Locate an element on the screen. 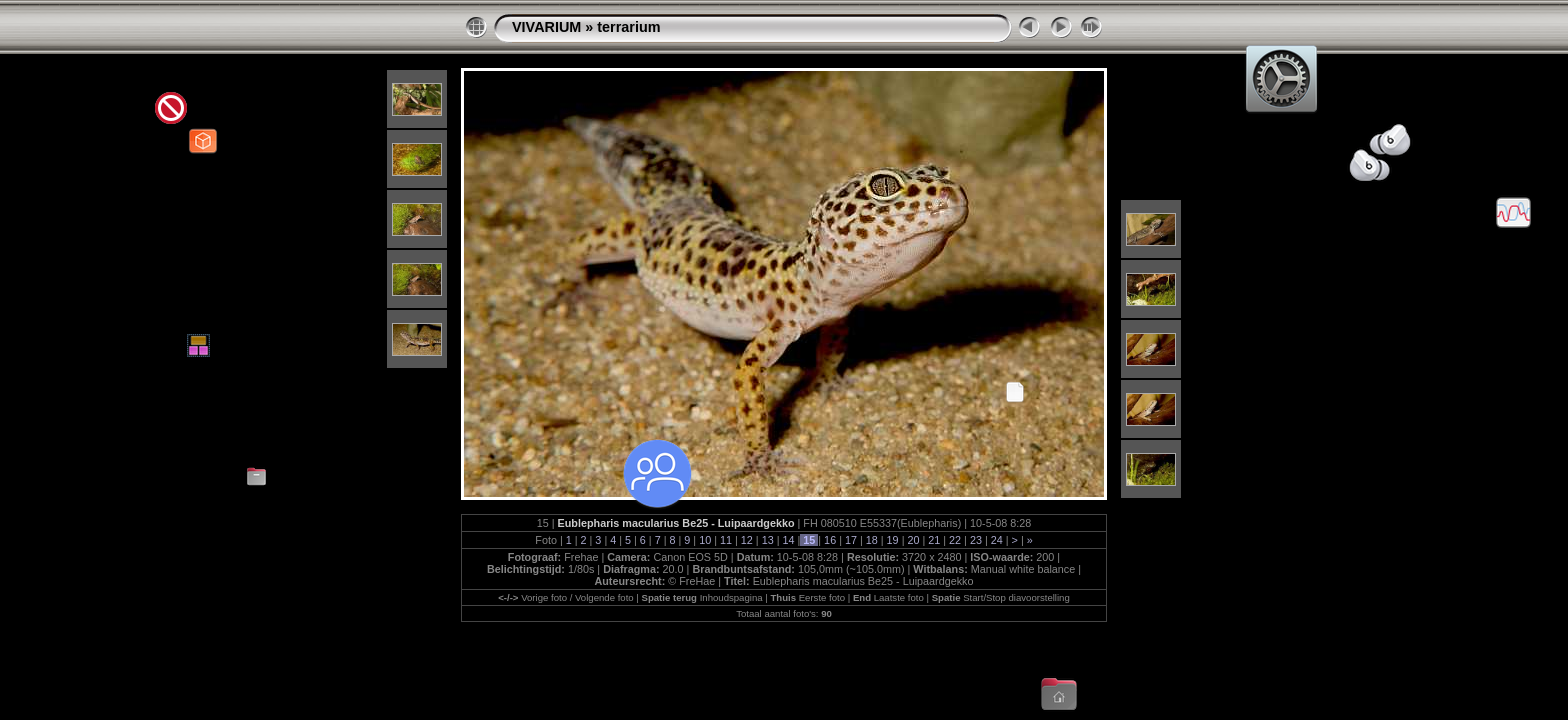 This screenshot has height=720, width=1568. connect beats wireless earbuds via bluetooth is located at coordinates (1380, 153).